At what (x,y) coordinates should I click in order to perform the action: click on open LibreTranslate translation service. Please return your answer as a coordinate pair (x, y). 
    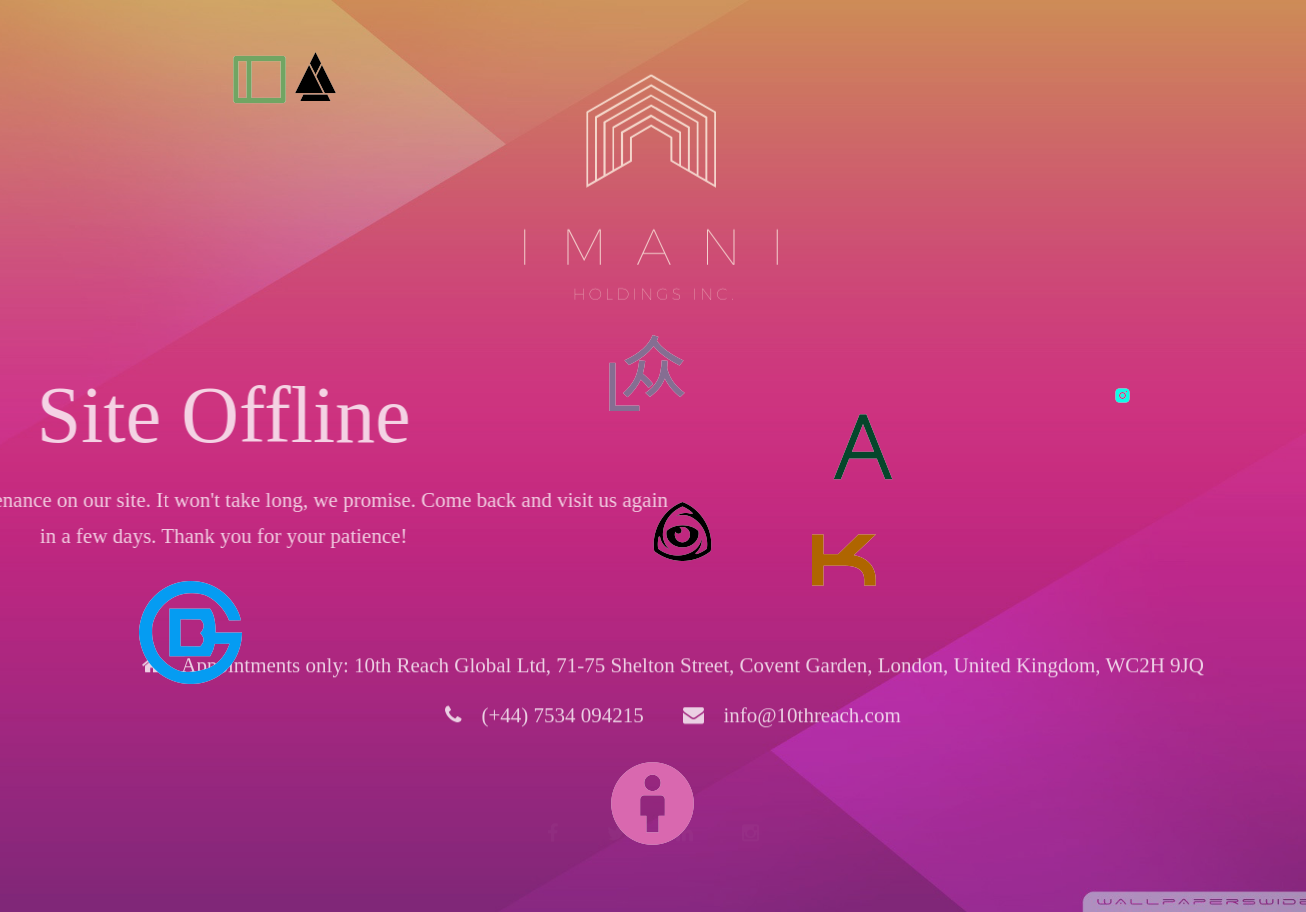
    Looking at the image, I should click on (647, 373).